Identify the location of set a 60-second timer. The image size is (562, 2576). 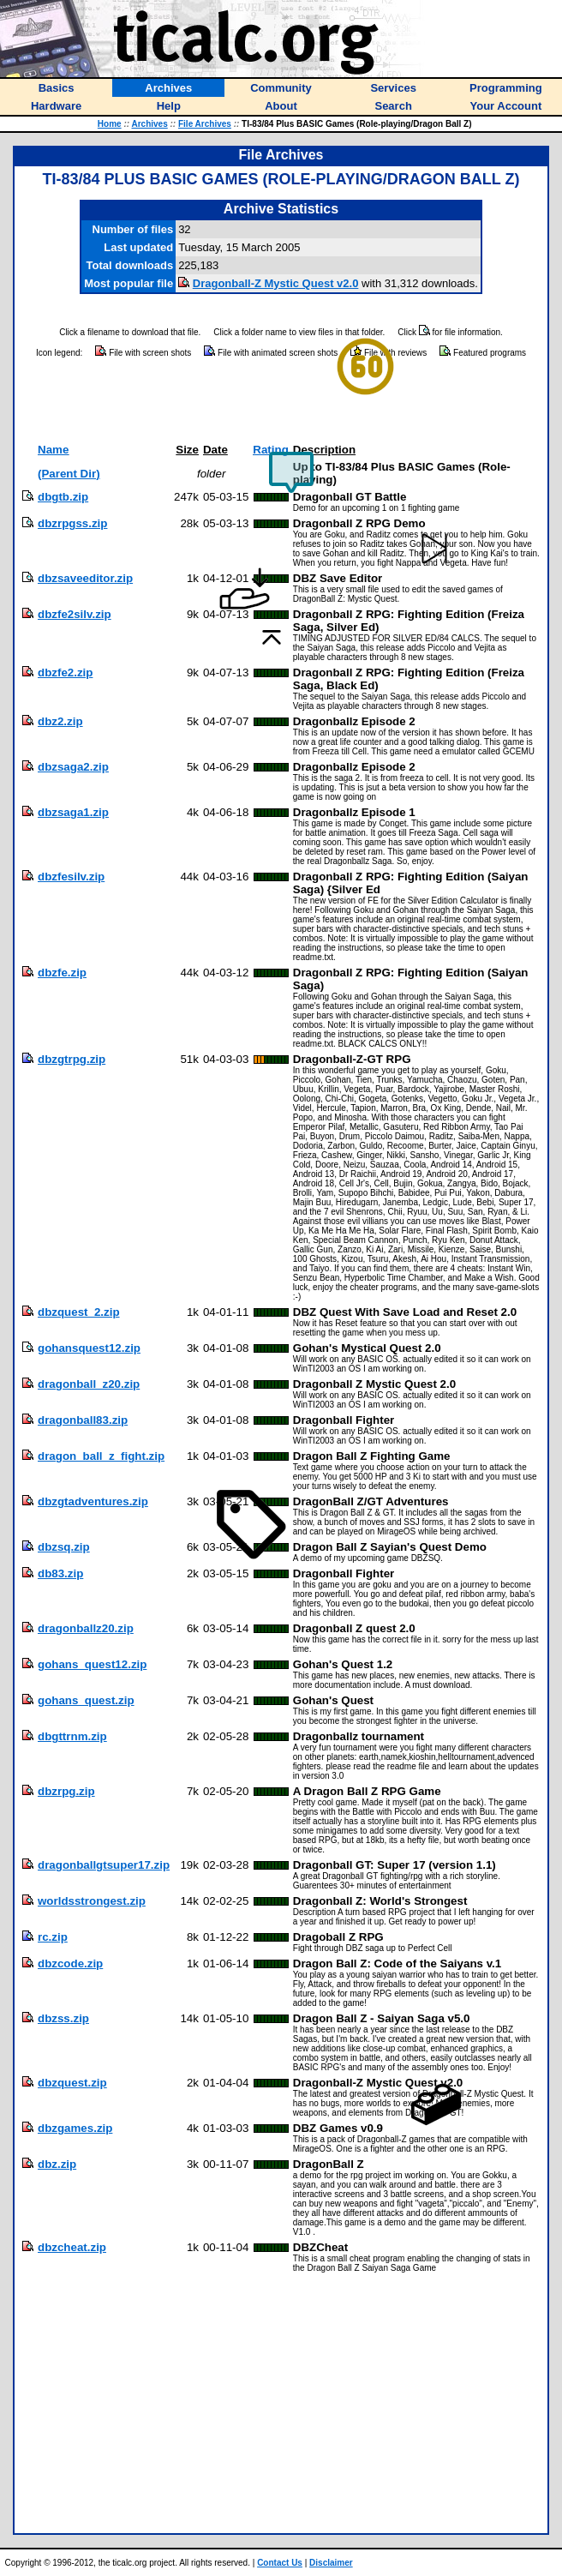
(365, 366).